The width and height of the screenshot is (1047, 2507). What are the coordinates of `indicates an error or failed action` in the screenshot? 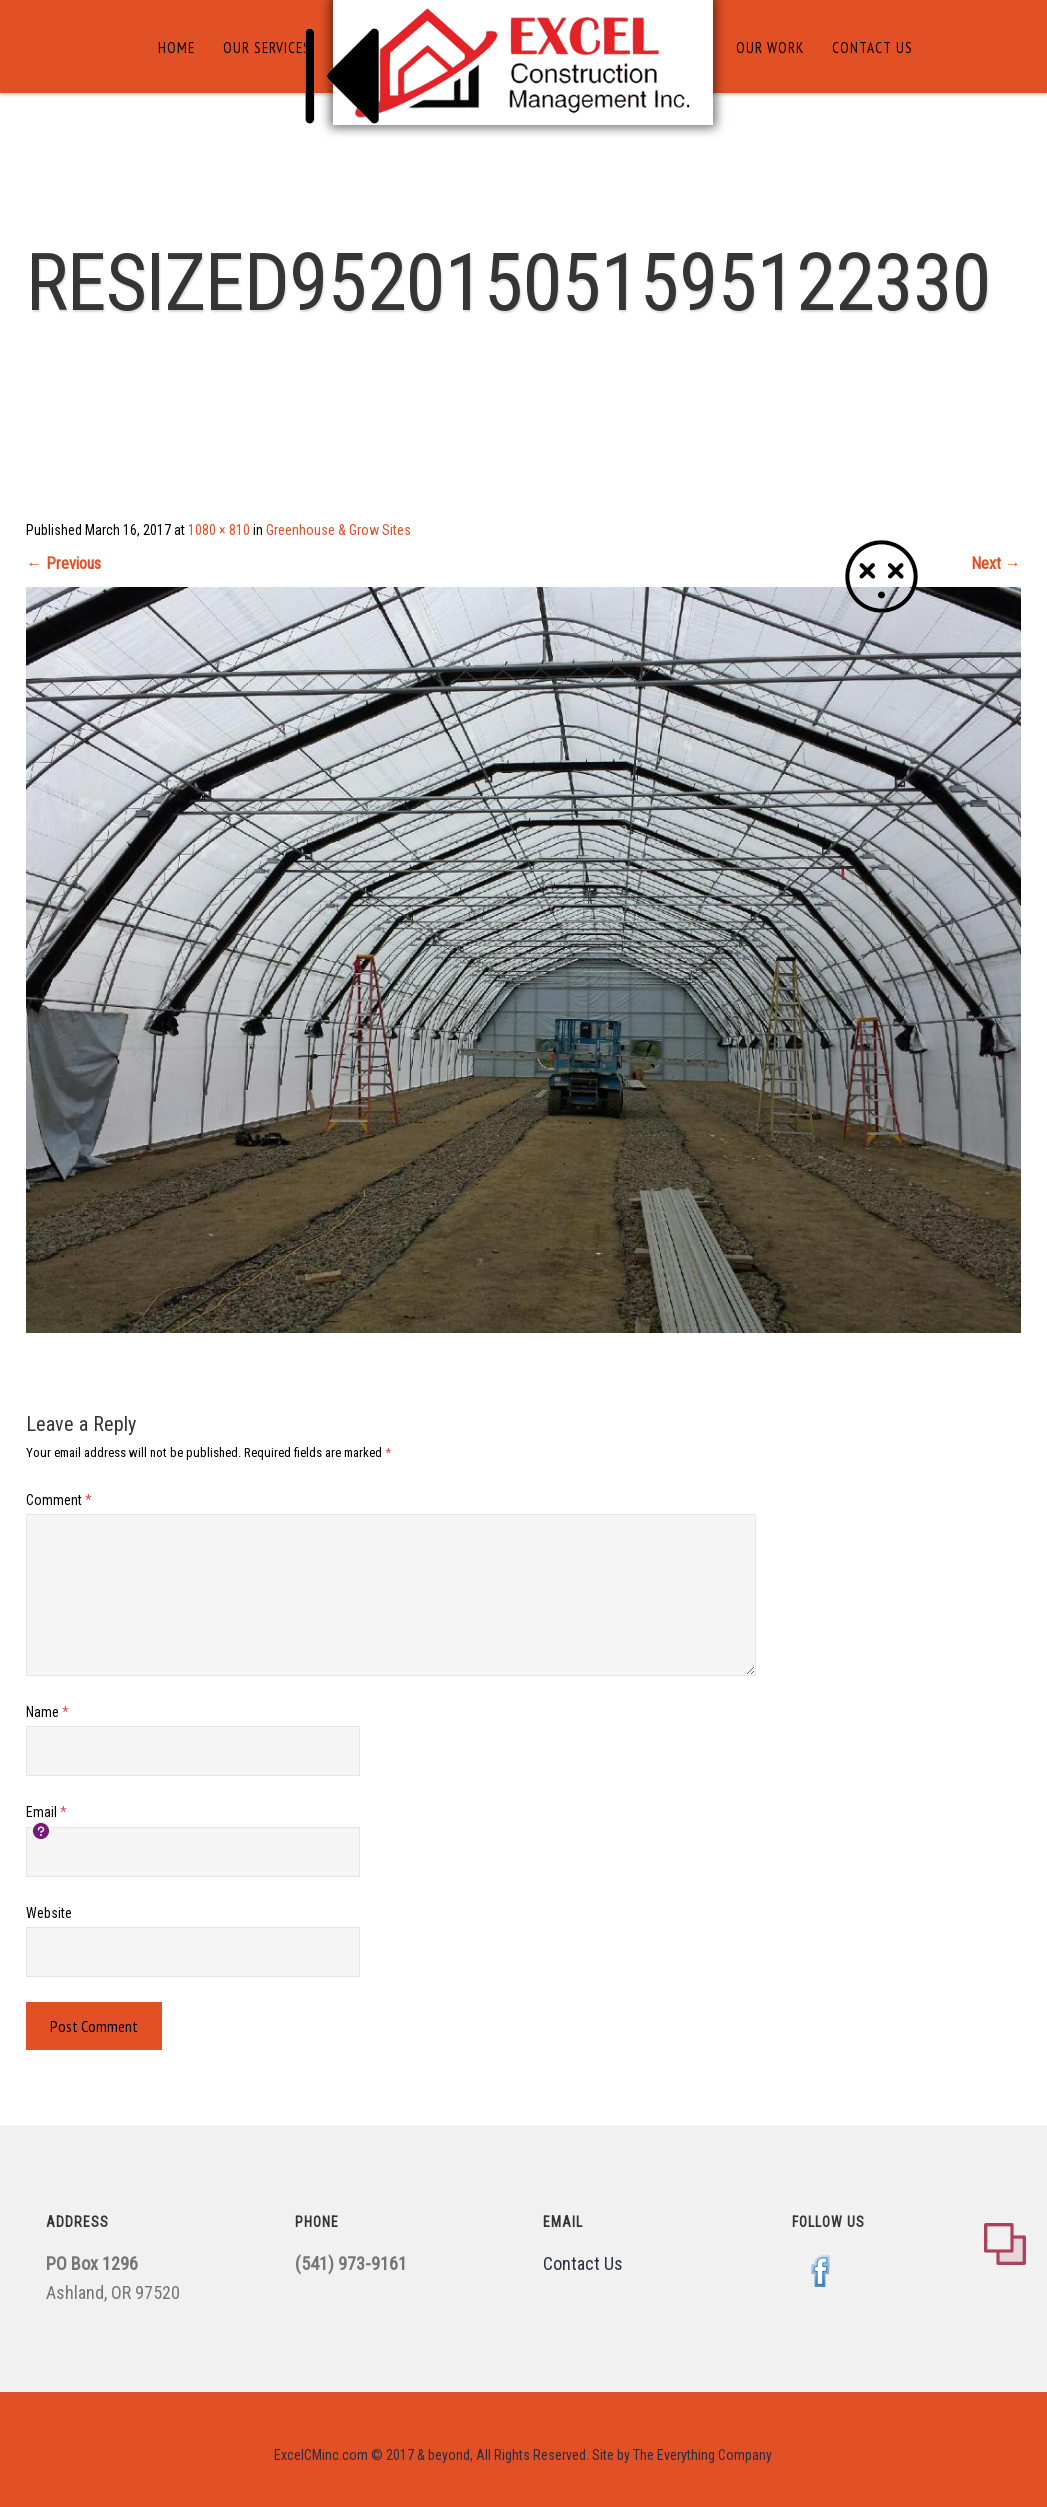 It's located at (881, 576).